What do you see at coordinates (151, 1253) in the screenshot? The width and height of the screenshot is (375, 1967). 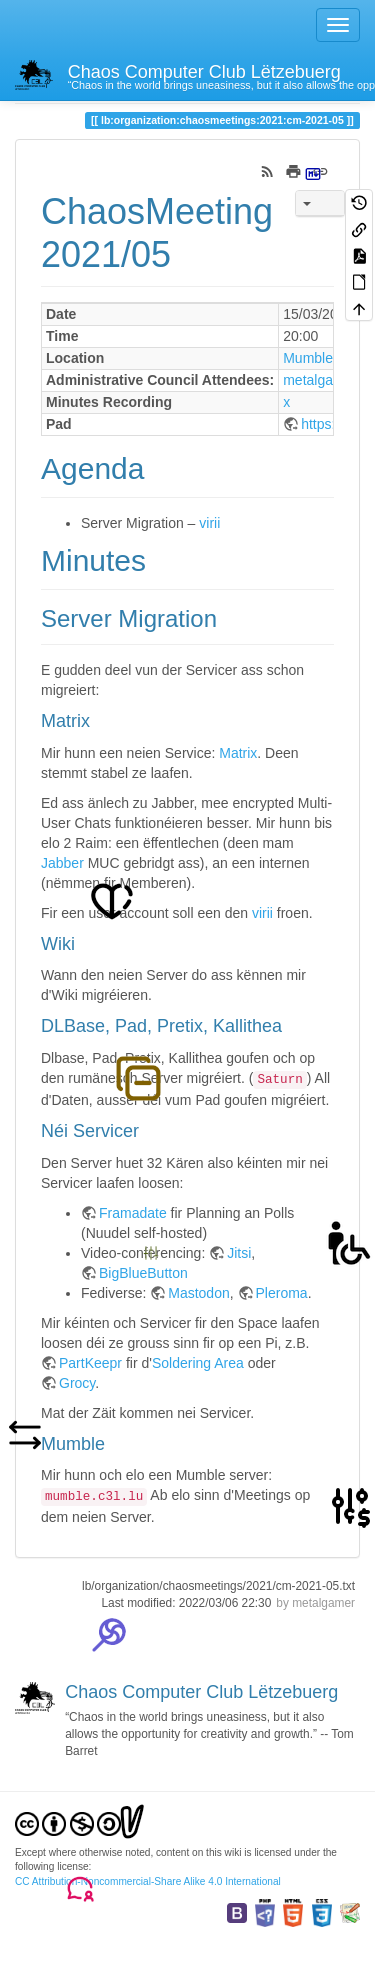 I see `adjust settings or preferences` at bounding box center [151, 1253].